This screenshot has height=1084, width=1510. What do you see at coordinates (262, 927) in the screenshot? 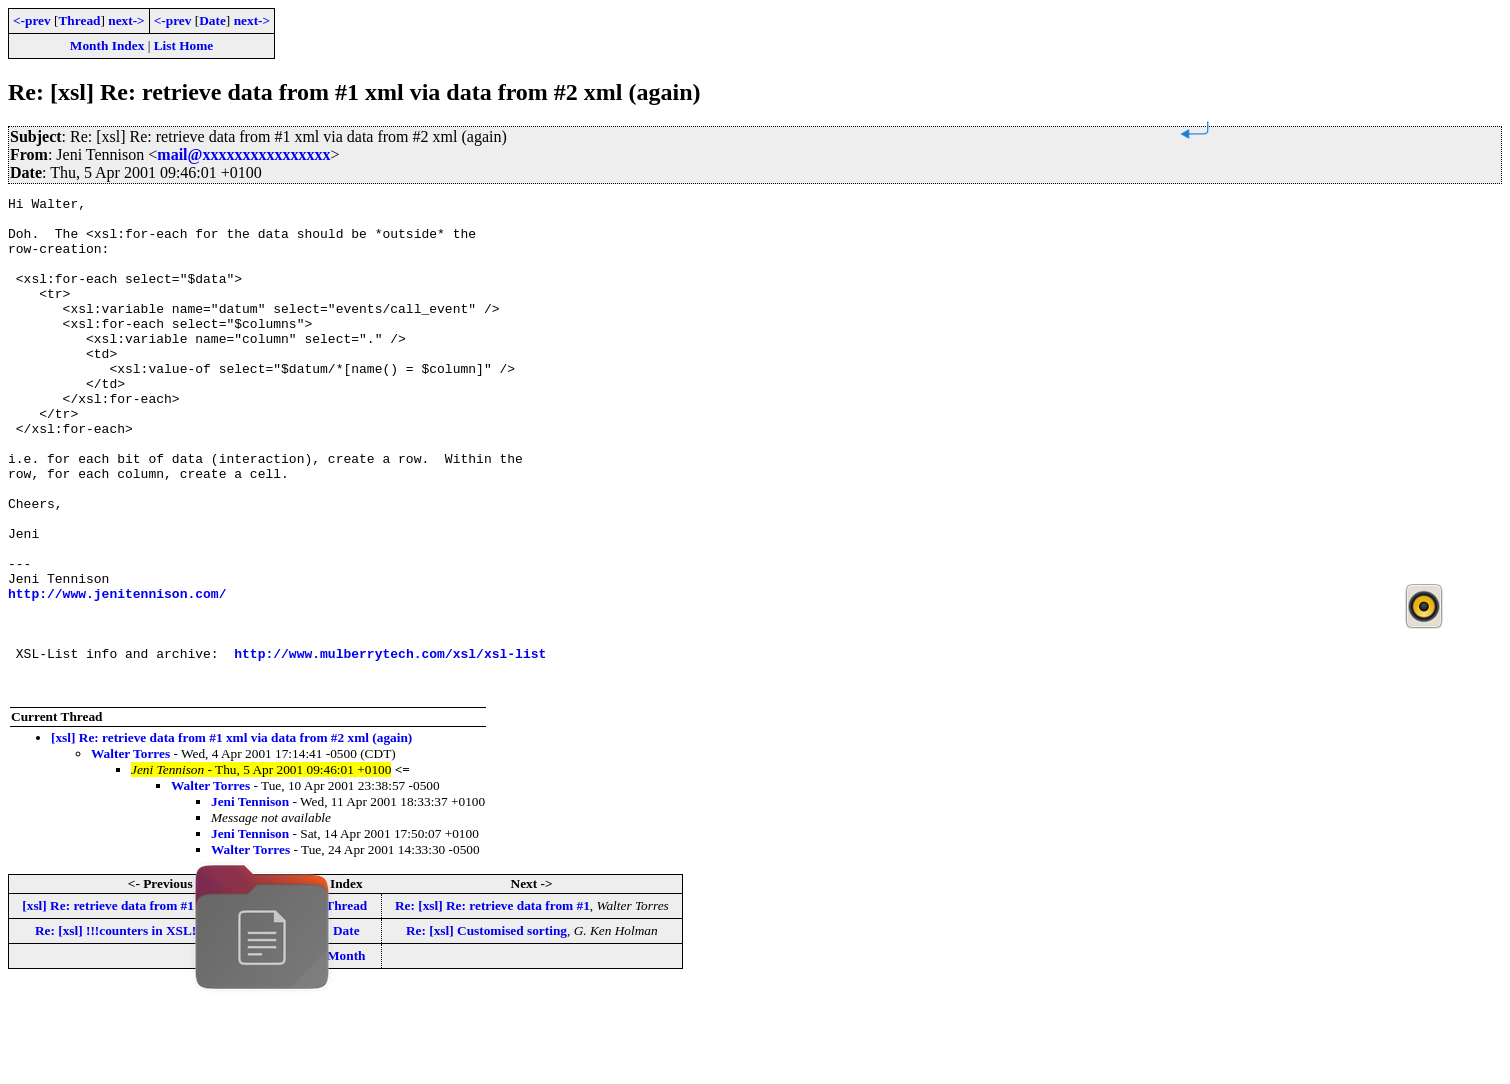
I see `open your documents folder` at bounding box center [262, 927].